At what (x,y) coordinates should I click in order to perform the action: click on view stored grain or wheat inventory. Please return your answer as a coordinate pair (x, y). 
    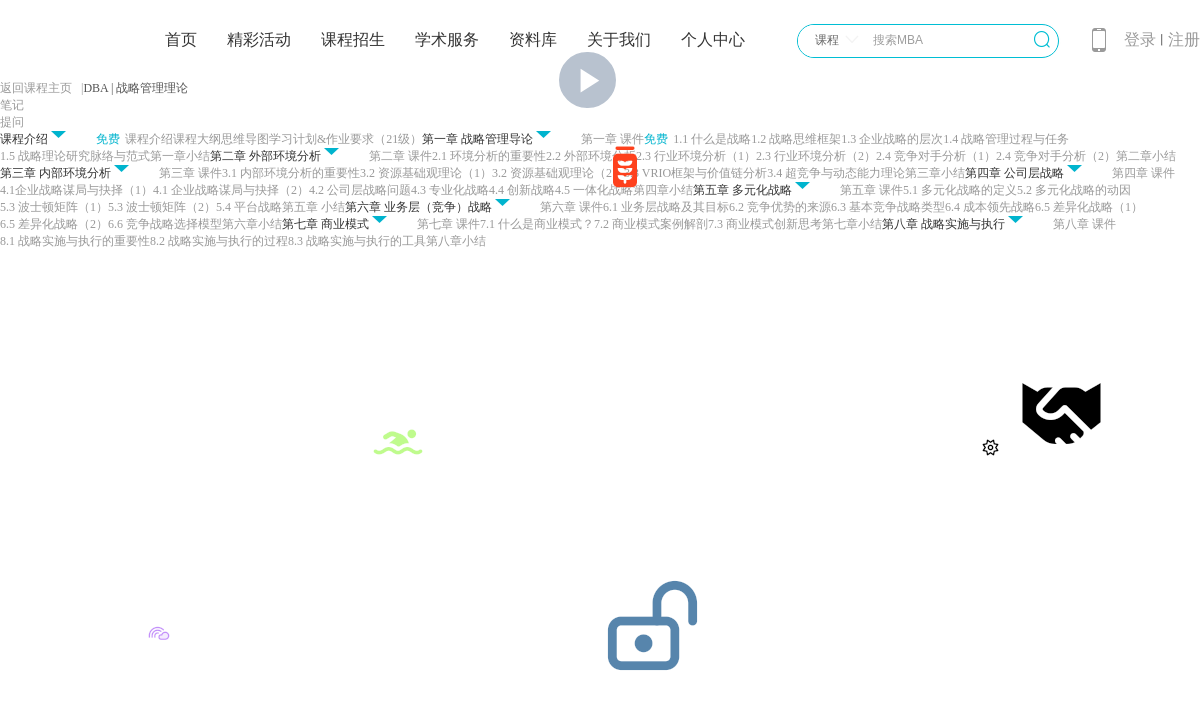
    Looking at the image, I should click on (625, 168).